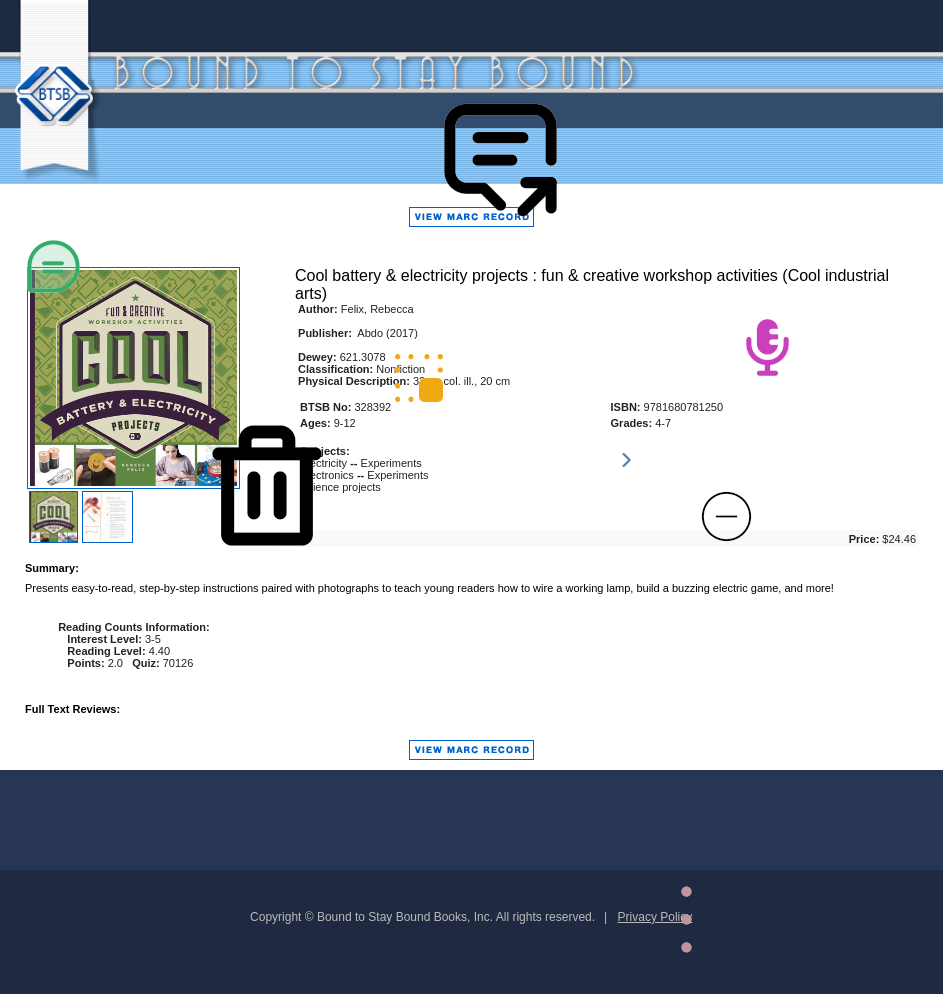 The height and width of the screenshot is (994, 943). I want to click on remove an item from a list or cart, so click(726, 516).